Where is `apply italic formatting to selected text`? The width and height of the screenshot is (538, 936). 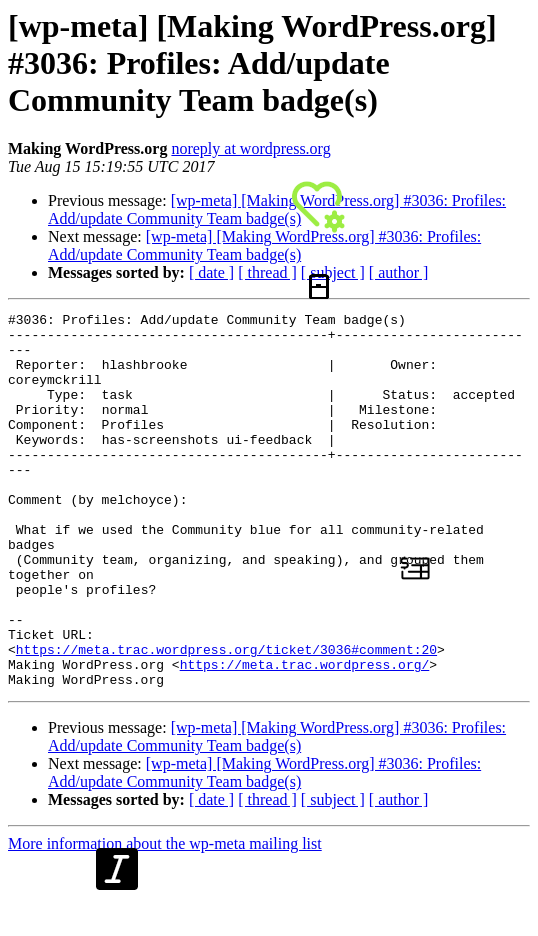 apply italic formatting to selected text is located at coordinates (117, 869).